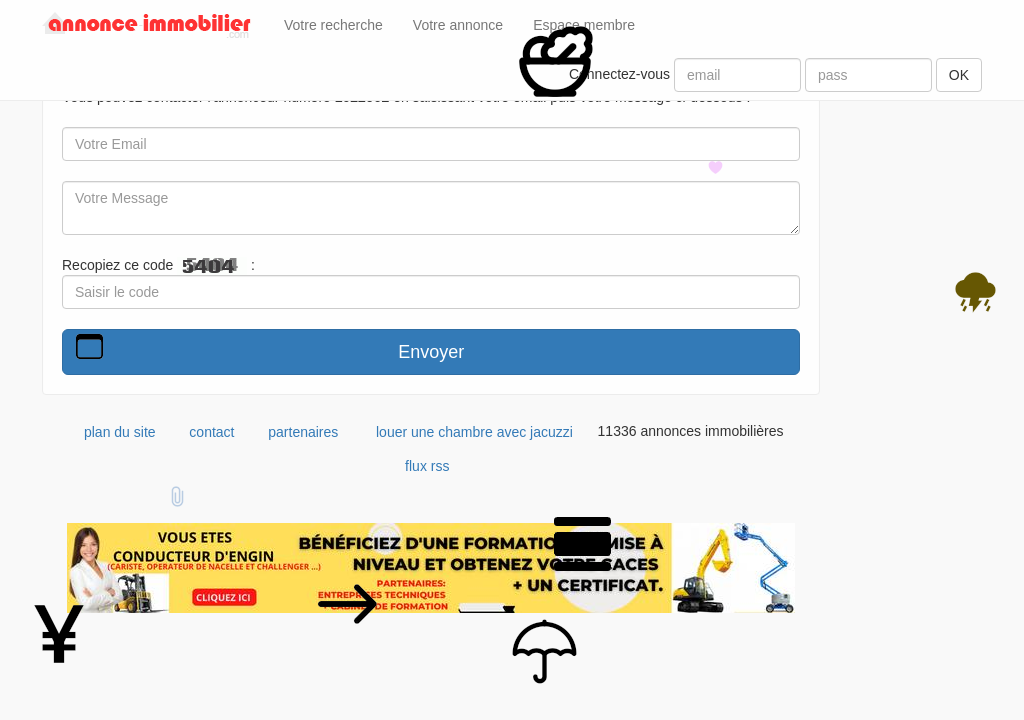  I want to click on indicates thunderstorm weather conditions, so click(975, 292).